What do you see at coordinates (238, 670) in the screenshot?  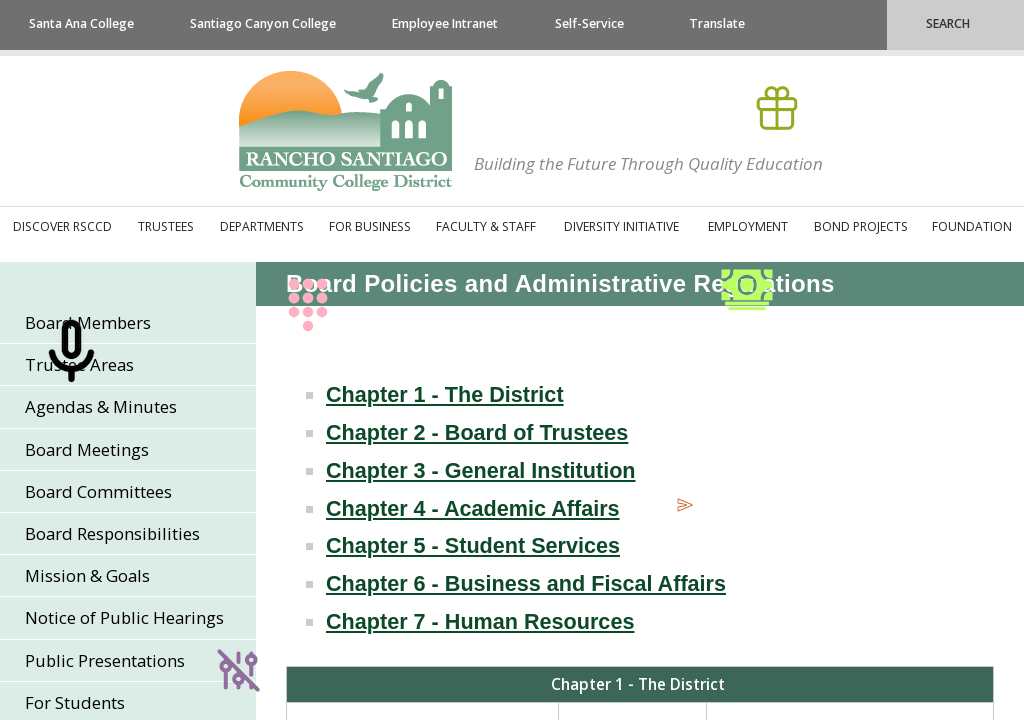 I see `settings or adjustments are disabled` at bounding box center [238, 670].